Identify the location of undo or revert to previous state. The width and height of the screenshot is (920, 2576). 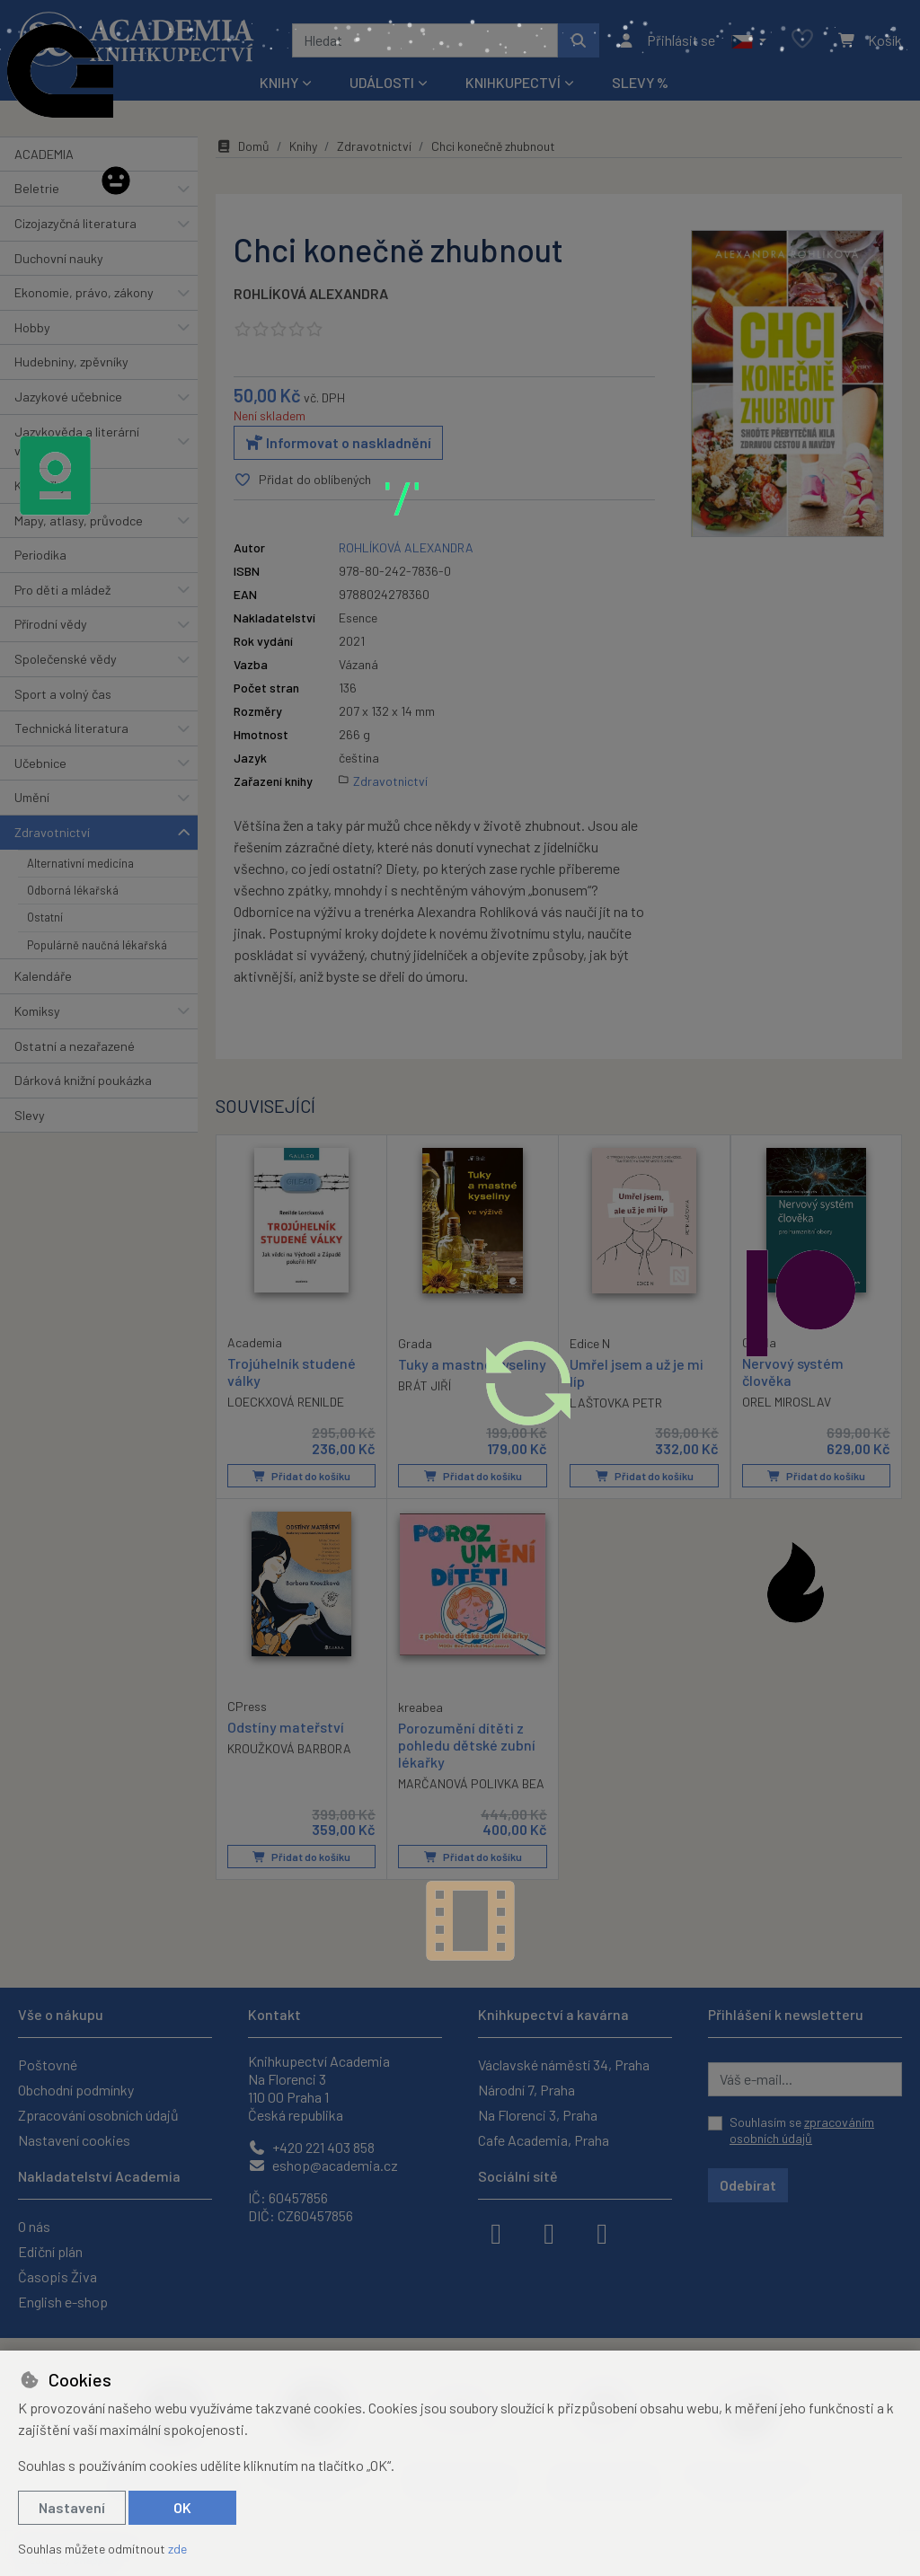
(528, 1383).